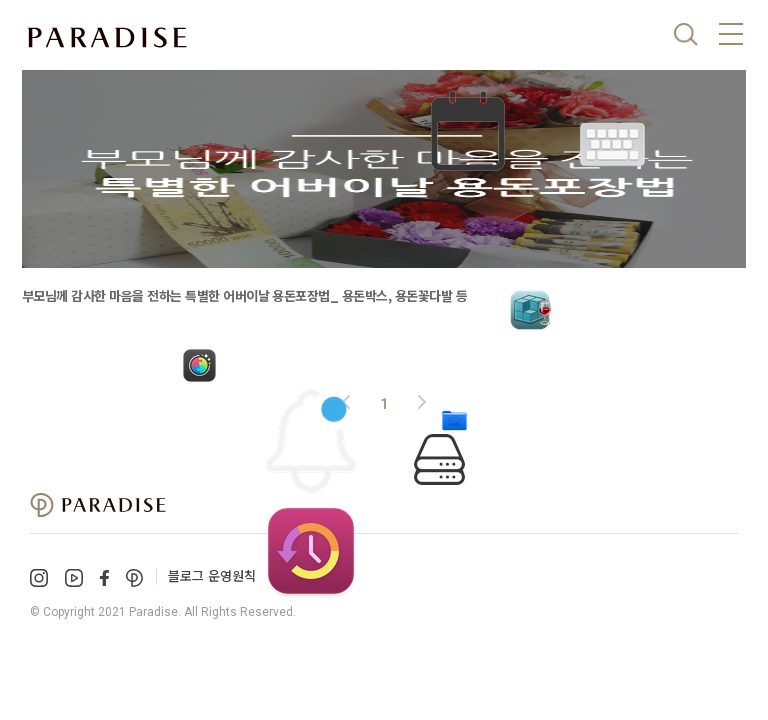  I want to click on open calendar app, so click(468, 134).